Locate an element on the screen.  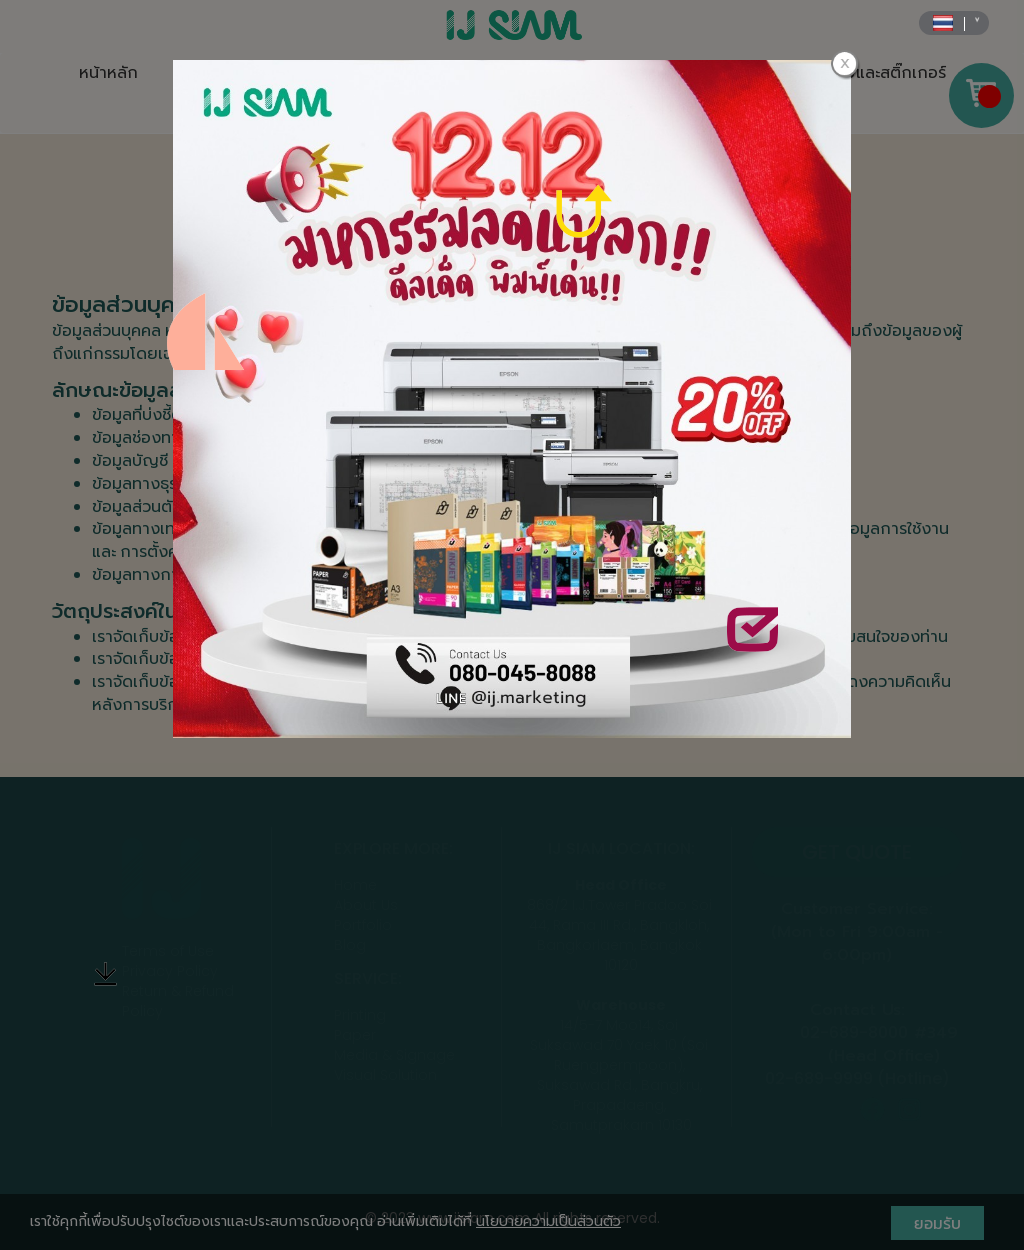
download a file or document is located at coordinates (105, 974).